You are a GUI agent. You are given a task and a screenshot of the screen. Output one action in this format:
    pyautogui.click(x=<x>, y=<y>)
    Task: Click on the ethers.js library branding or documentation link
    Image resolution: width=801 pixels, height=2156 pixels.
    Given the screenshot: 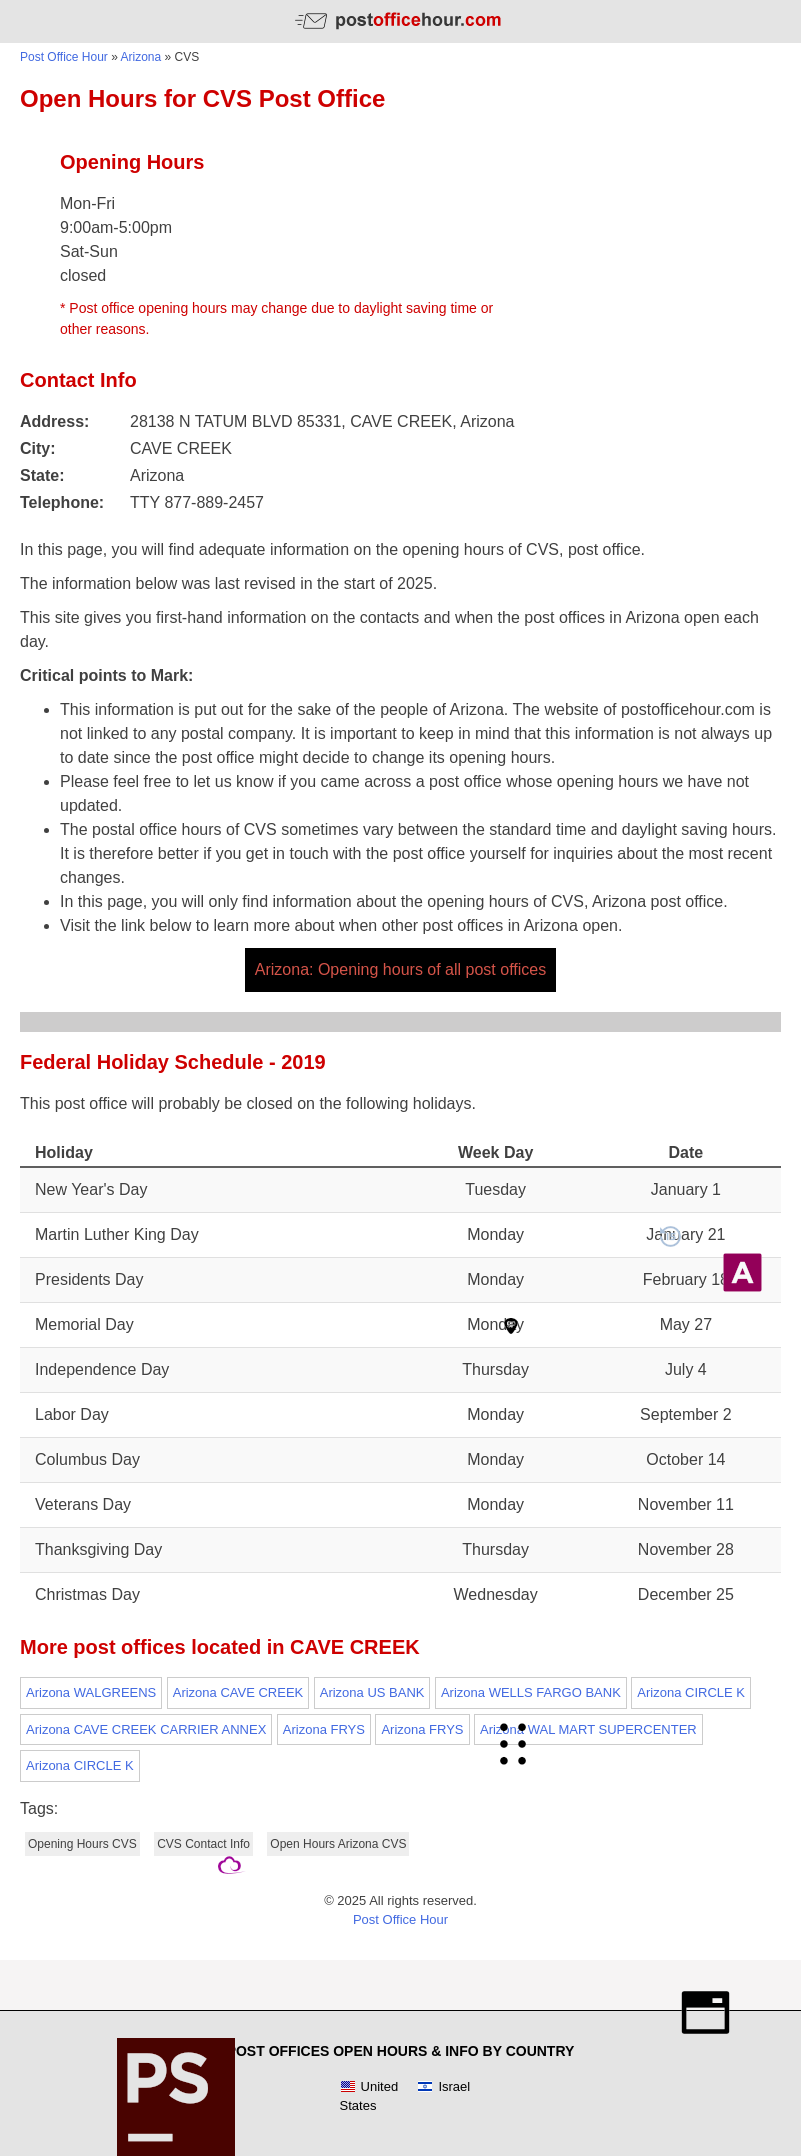 What is the action you would take?
    pyautogui.click(x=232, y=1865)
    